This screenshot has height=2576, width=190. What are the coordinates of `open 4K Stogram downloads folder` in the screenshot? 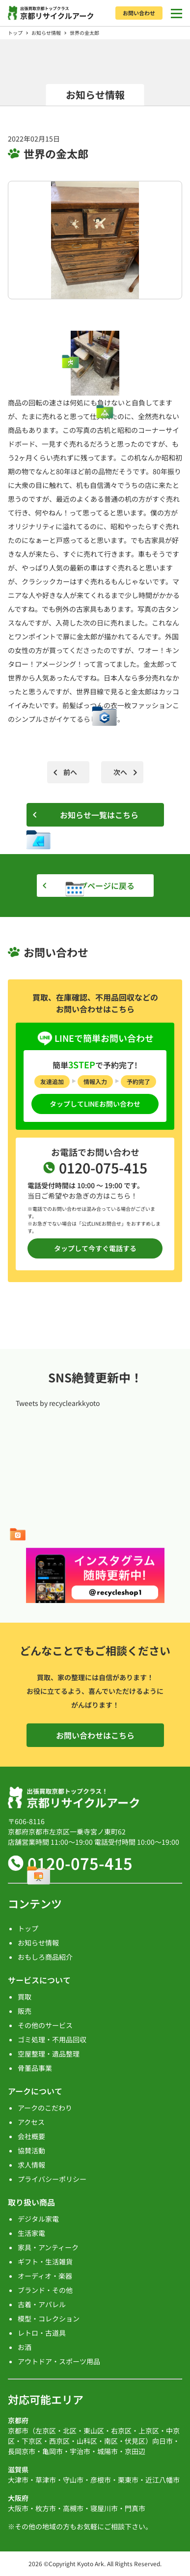 It's located at (18, 1535).